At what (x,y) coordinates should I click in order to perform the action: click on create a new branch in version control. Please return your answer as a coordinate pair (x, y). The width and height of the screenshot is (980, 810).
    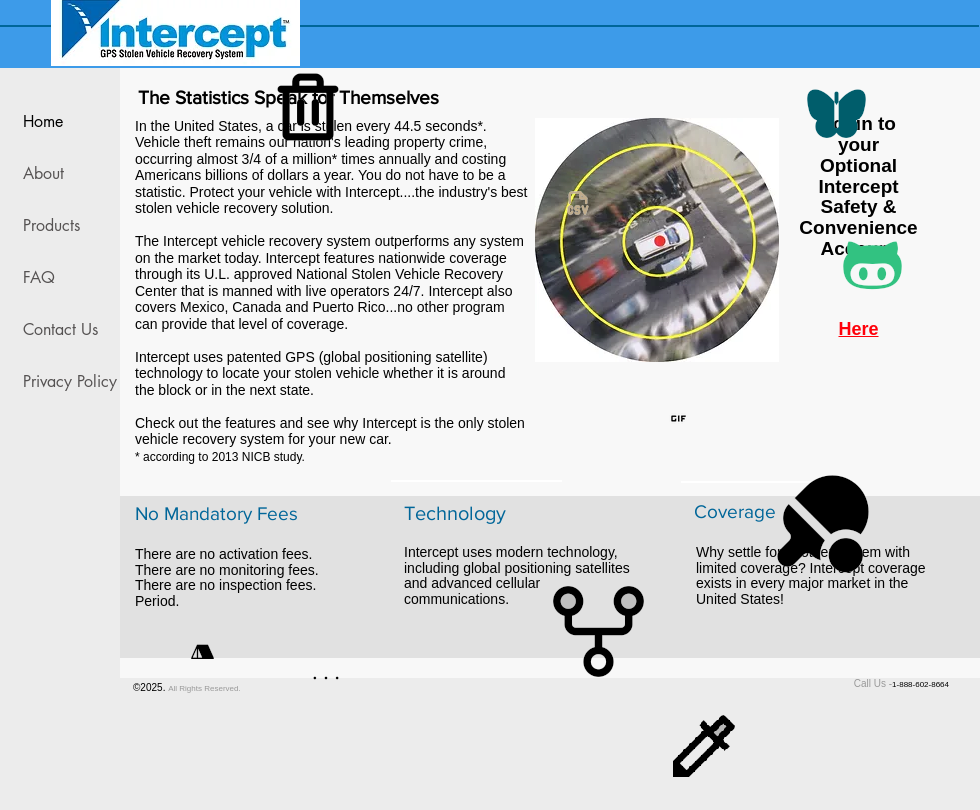
    Looking at the image, I should click on (598, 631).